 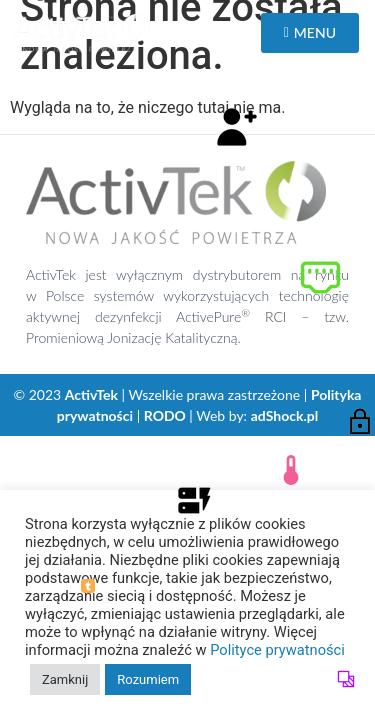 What do you see at coordinates (346, 679) in the screenshot?
I see `subtract or remove a layer from selection` at bounding box center [346, 679].